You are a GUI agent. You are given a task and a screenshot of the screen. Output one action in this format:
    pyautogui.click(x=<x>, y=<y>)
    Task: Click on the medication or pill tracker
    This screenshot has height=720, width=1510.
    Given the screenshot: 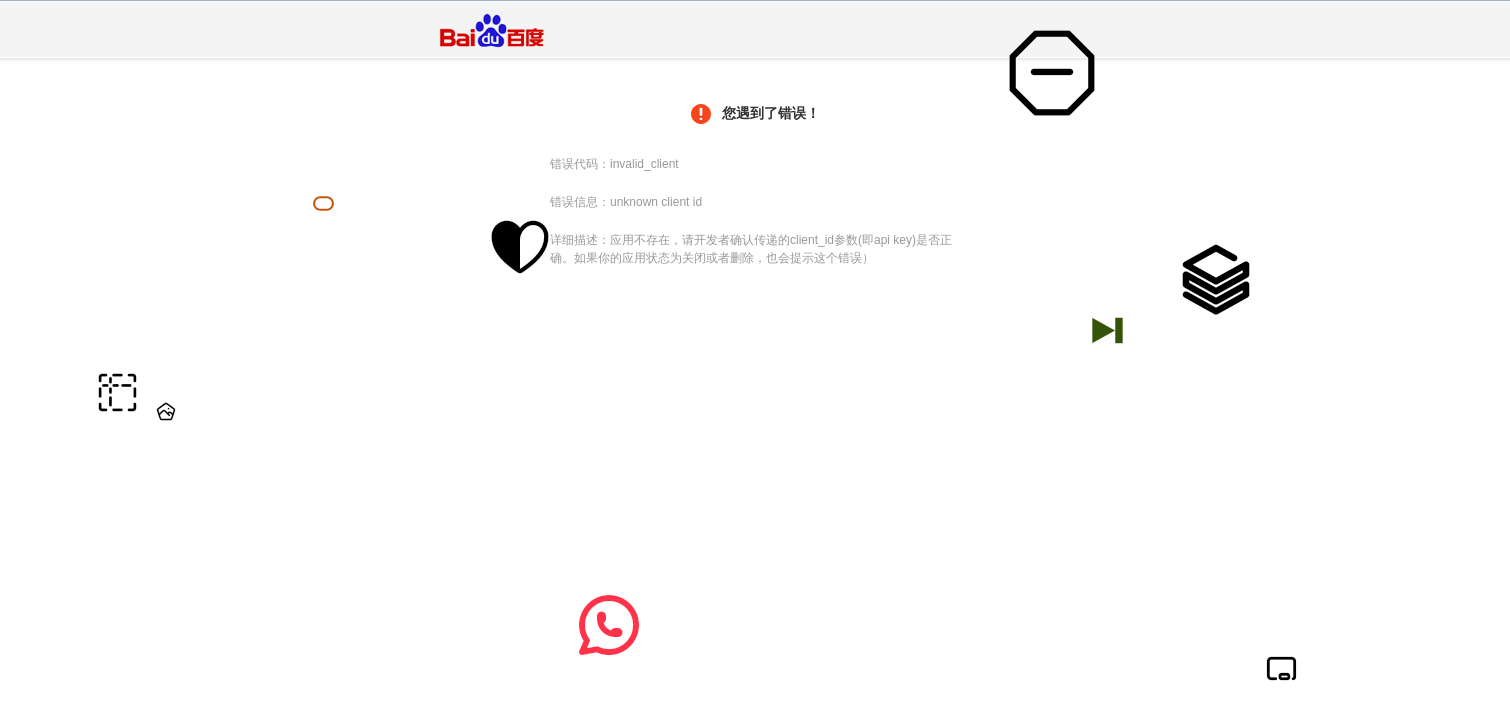 What is the action you would take?
    pyautogui.click(x=323, y=203)
    